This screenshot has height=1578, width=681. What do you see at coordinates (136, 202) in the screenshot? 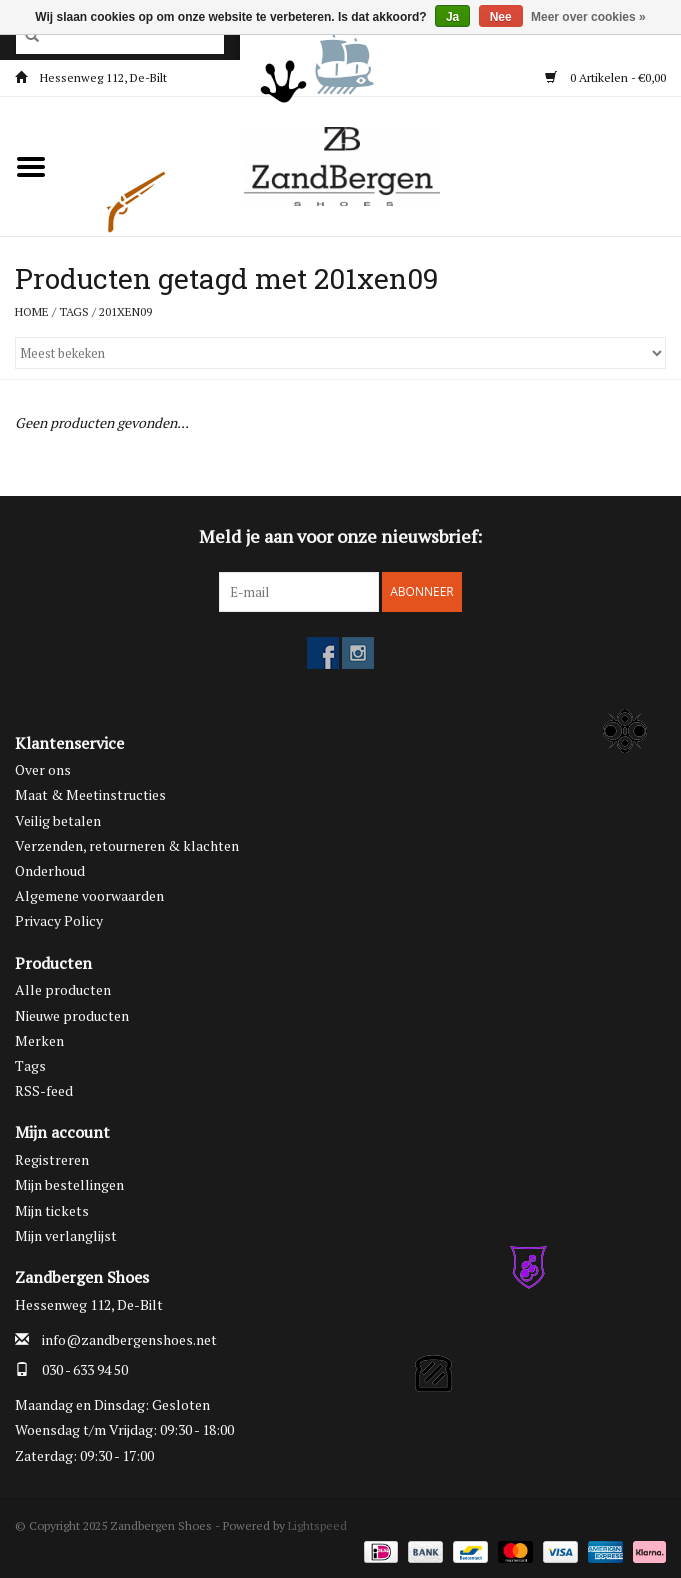
I see `select sawed-off shotgun weapon` at bounding box center [136, 202].